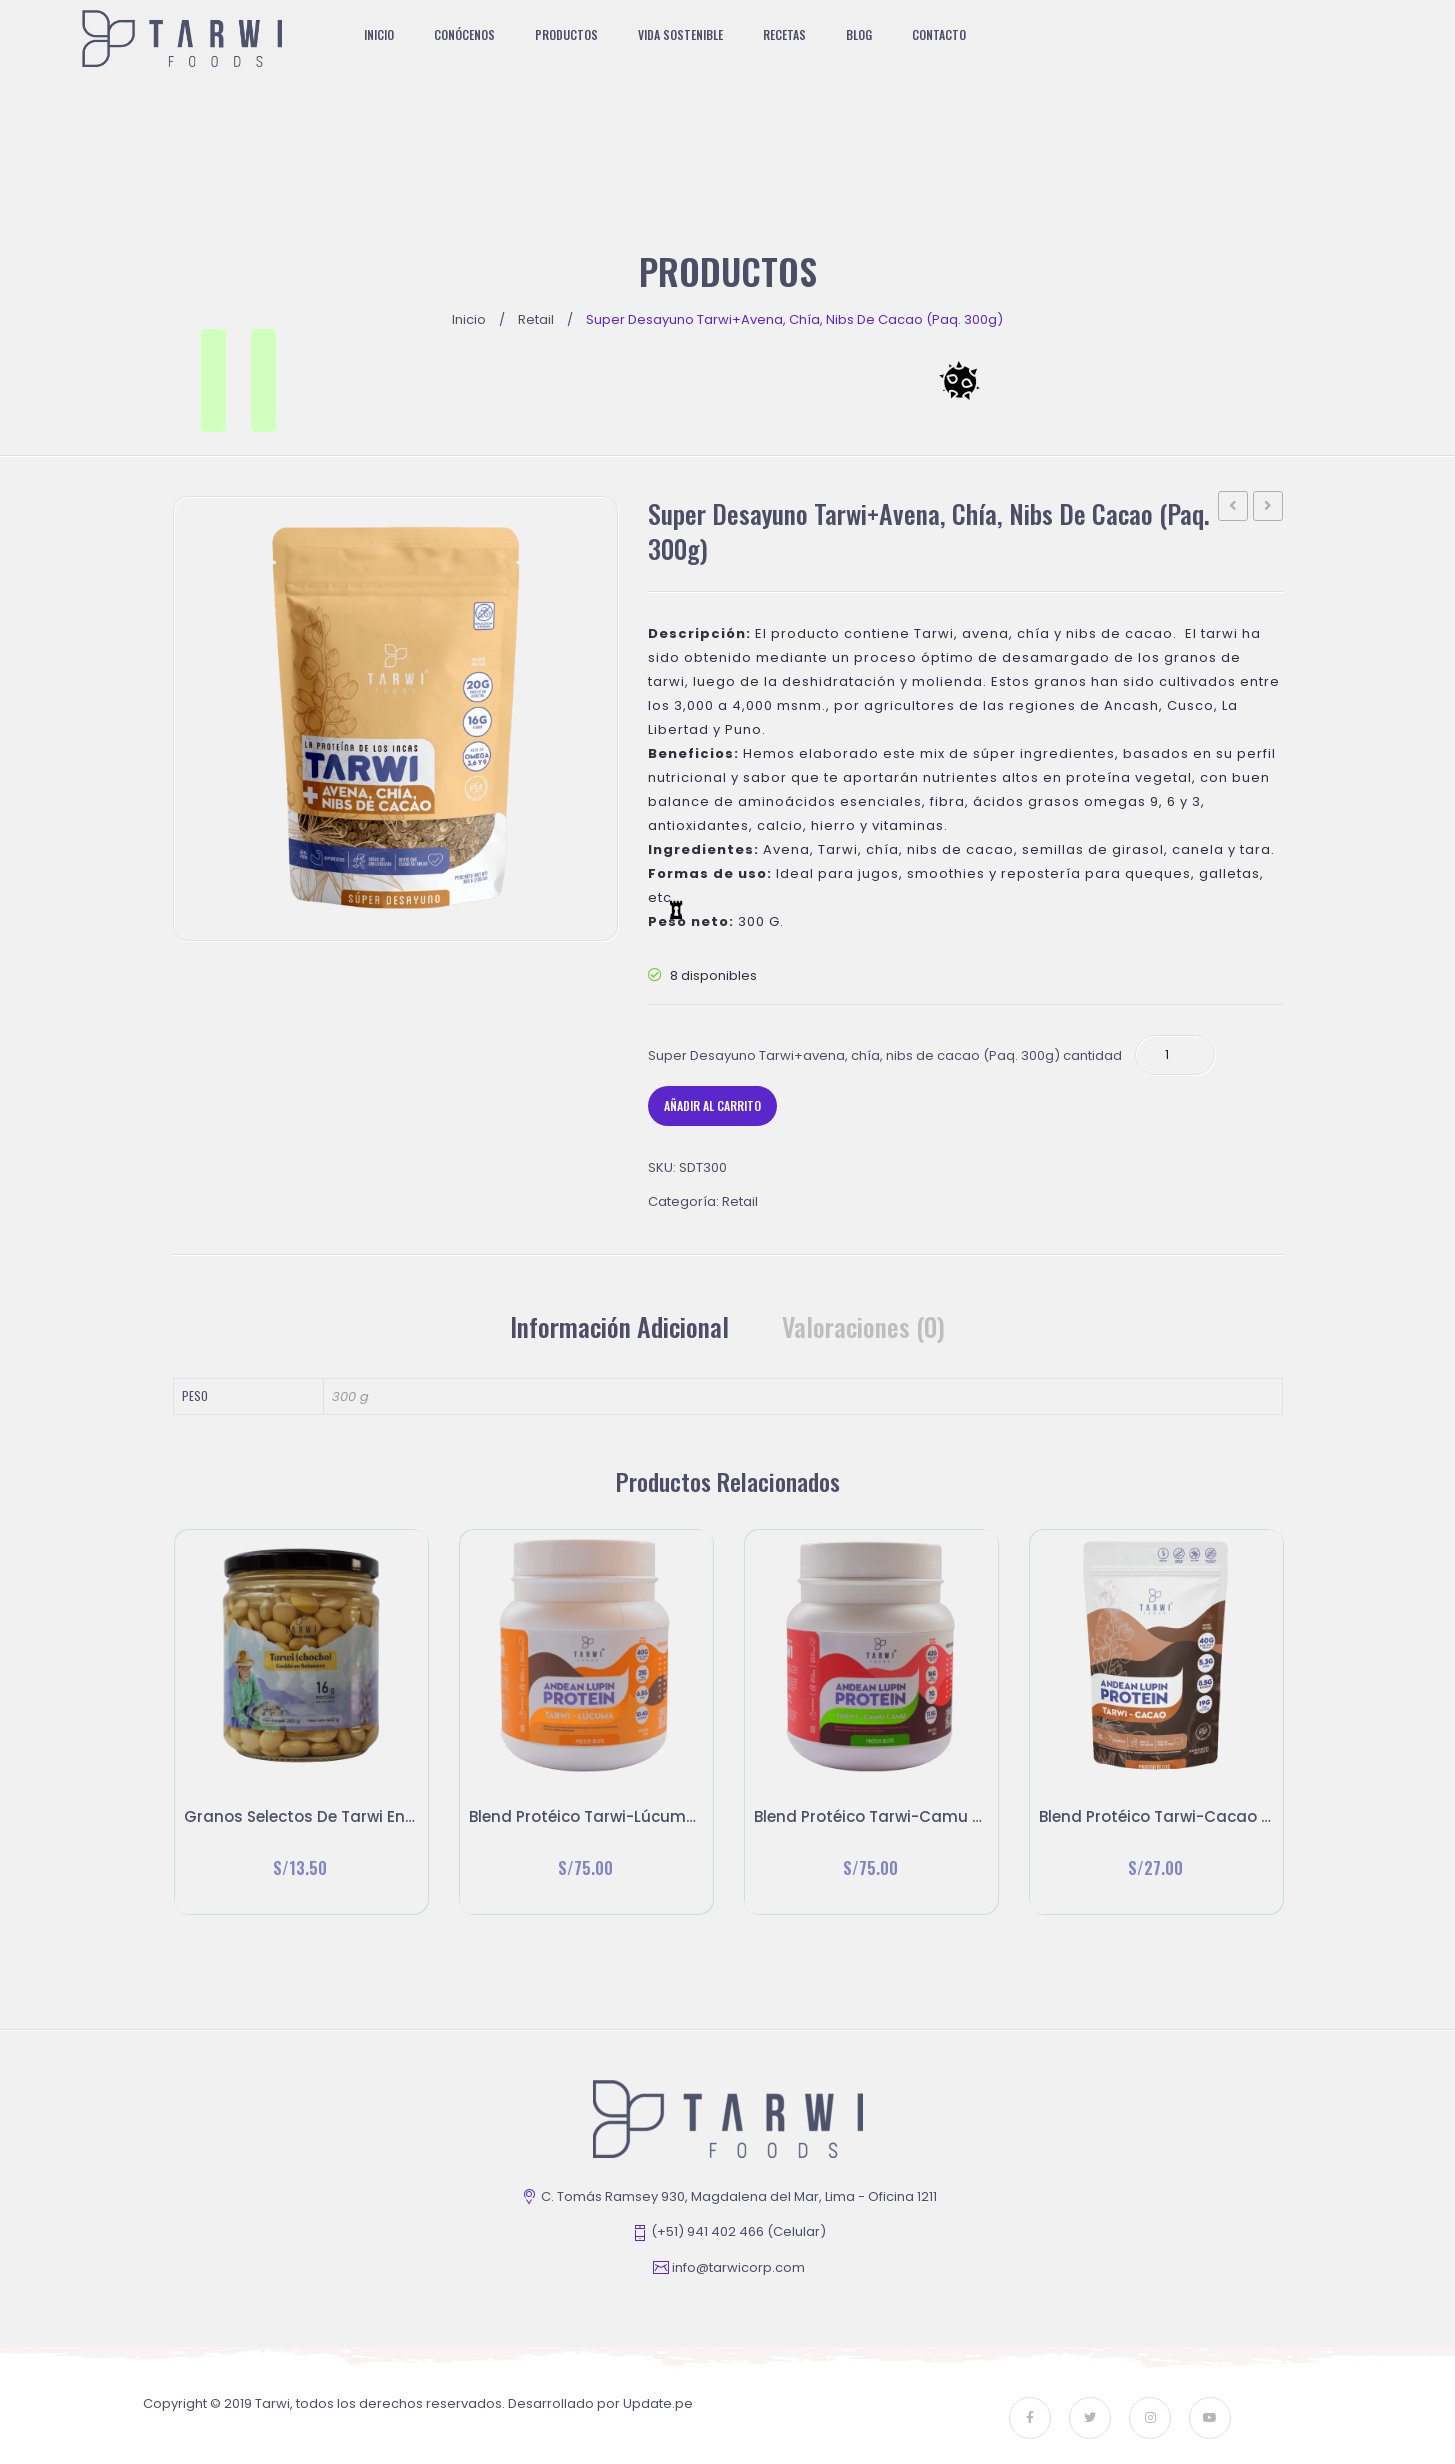  I want to click on represents a hazard or damage-dealing obstacle in gameplay, so click(959, 380).